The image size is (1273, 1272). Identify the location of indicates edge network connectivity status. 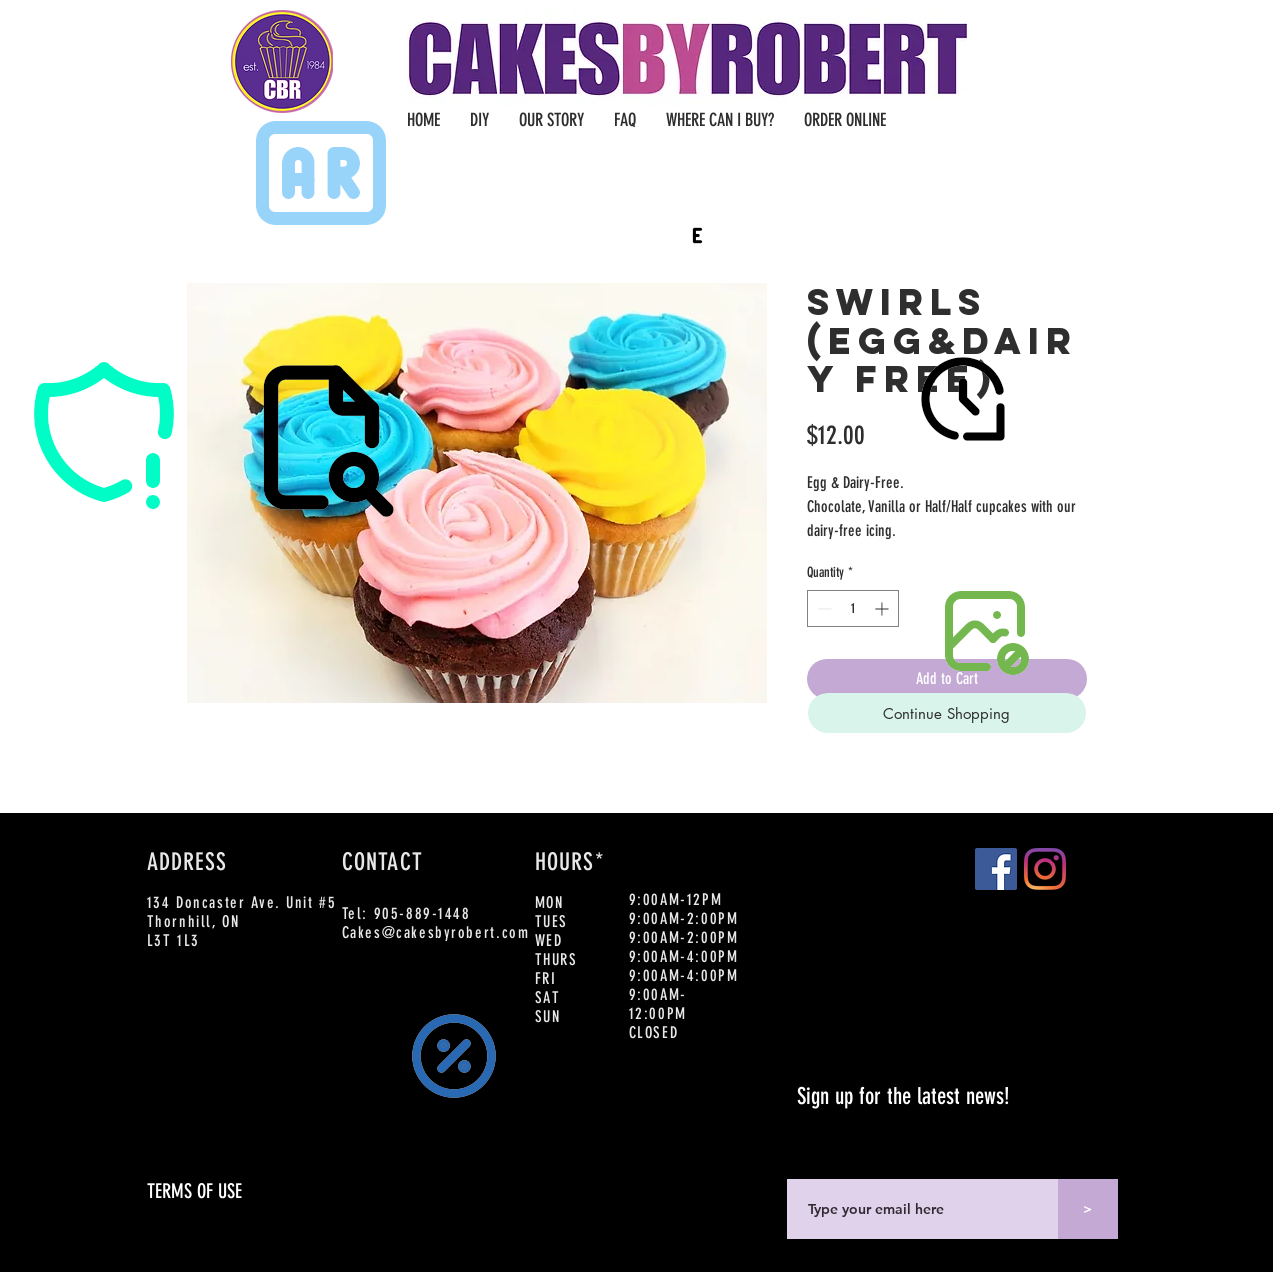
(697, 235).